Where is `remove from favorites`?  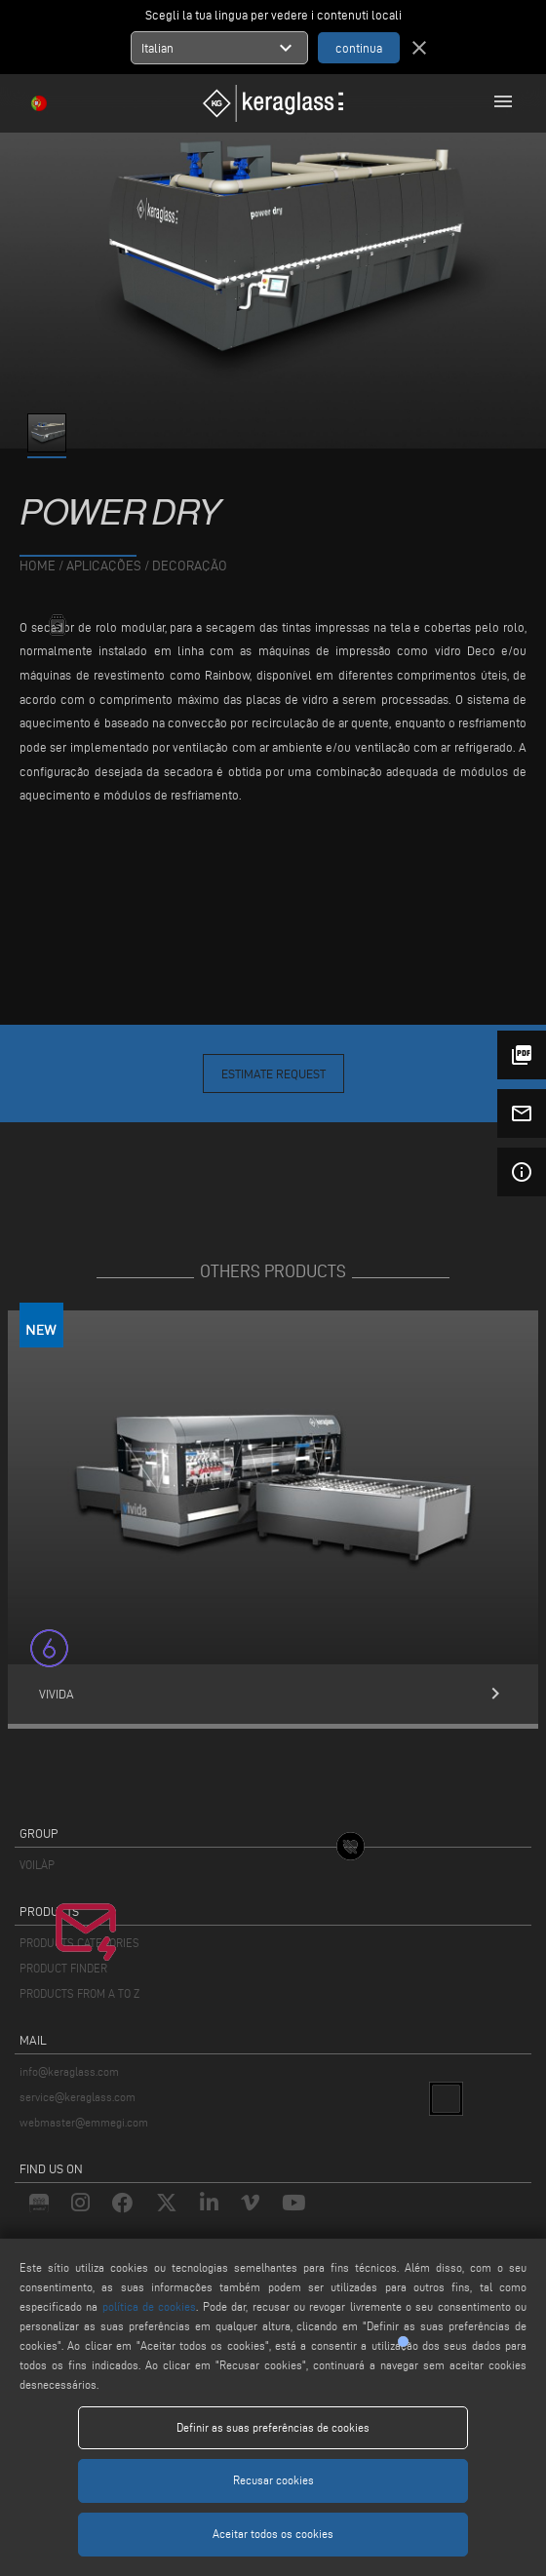 remove from favorites is located at coordinates (350, 1846).